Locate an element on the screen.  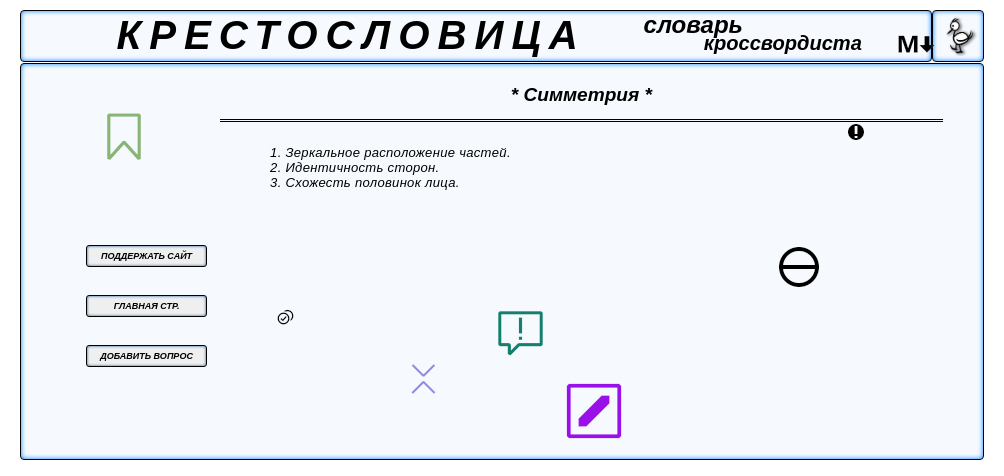
indicates an unsupported or invalid breakpoint in the debugger is located at coordinates (856, 132).